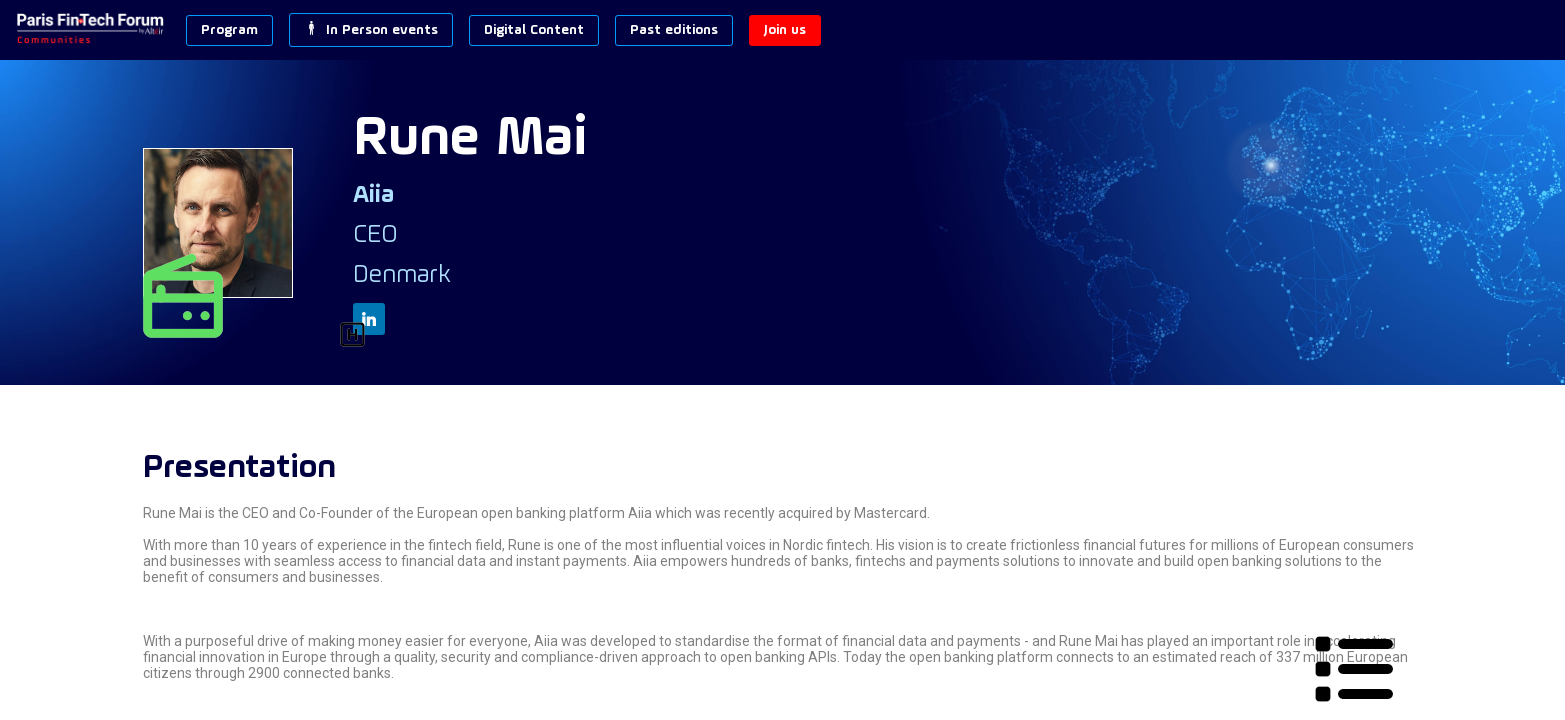  Describe the element at coordinates (352, 334) in the screenshot. I see `indicates a helicopter landing zone or helipad` at that location.